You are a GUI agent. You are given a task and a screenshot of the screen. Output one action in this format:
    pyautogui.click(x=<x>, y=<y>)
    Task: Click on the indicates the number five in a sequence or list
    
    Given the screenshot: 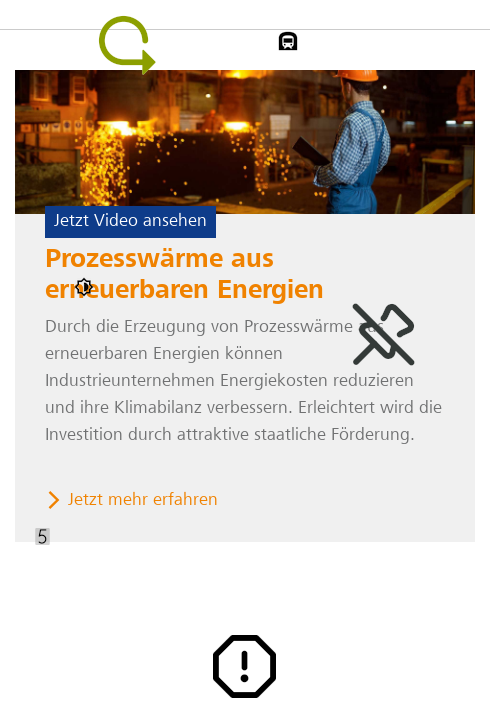 What is the action you would take?
    pyautogui.click(x=42, y=536)
    